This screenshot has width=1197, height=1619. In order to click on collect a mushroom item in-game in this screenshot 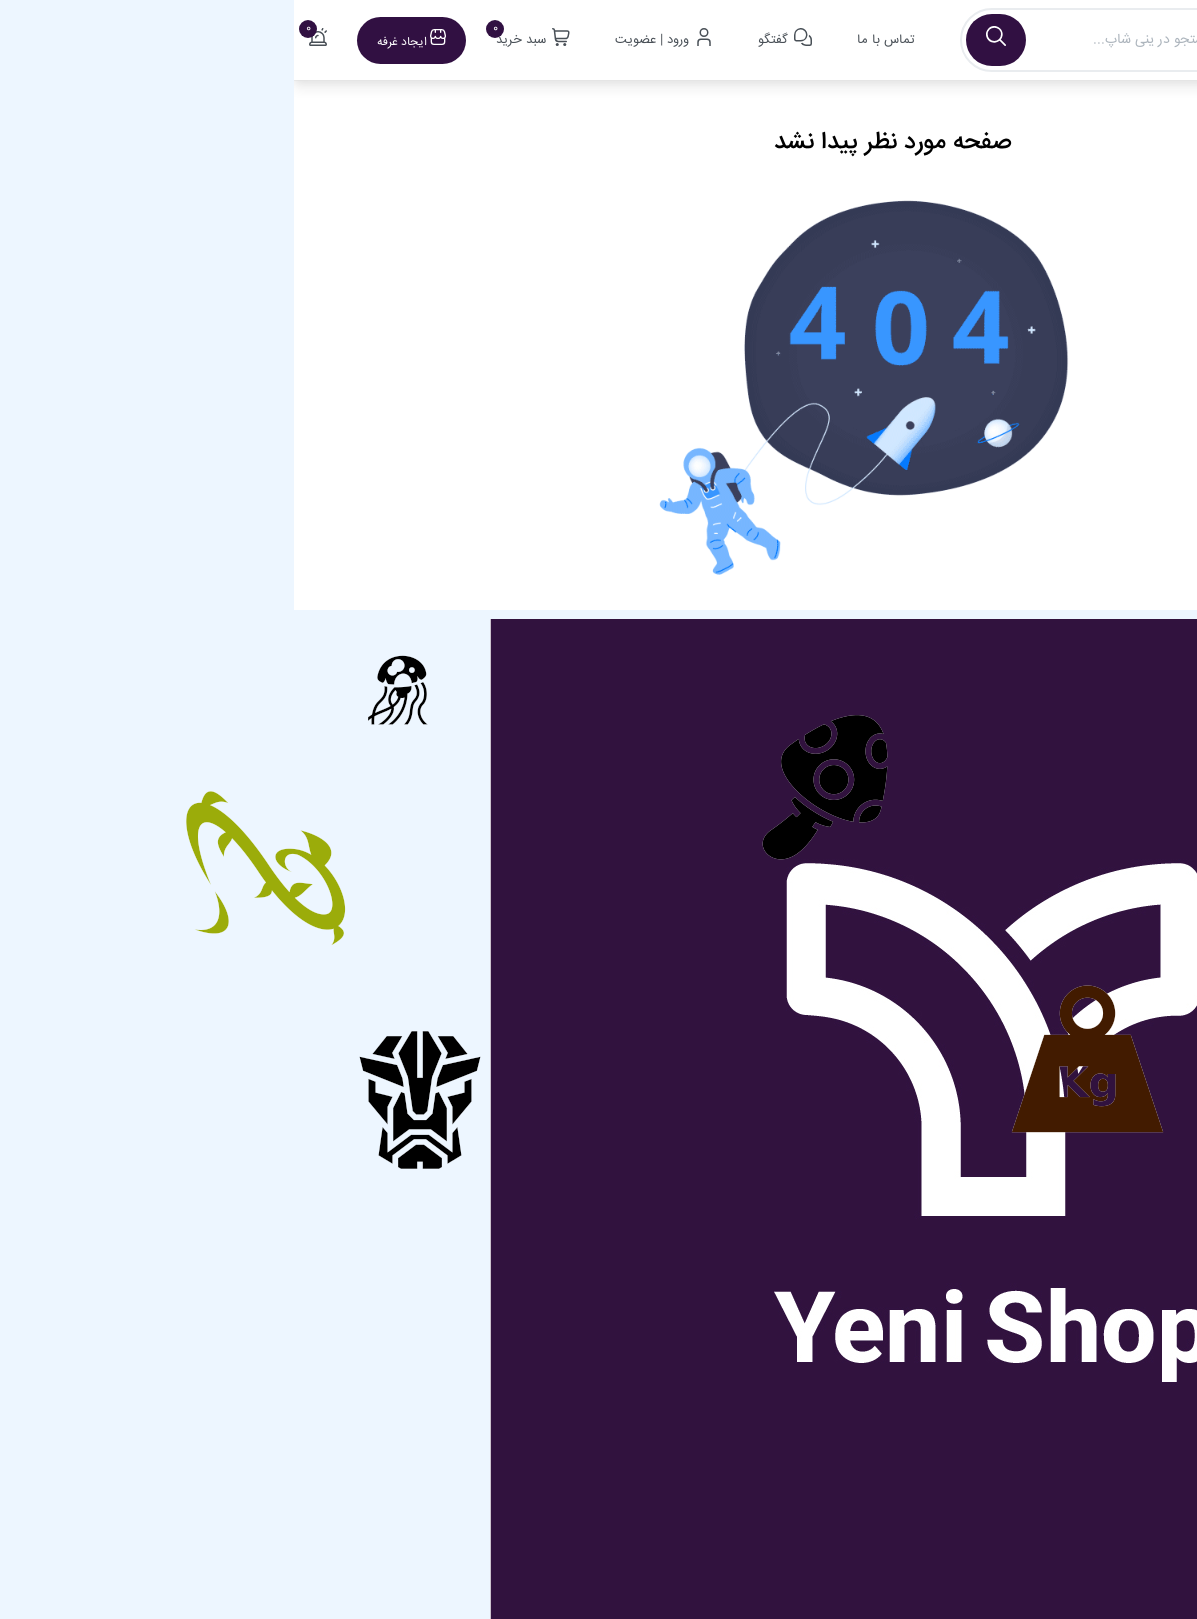, I will do `click(823, 787)`.